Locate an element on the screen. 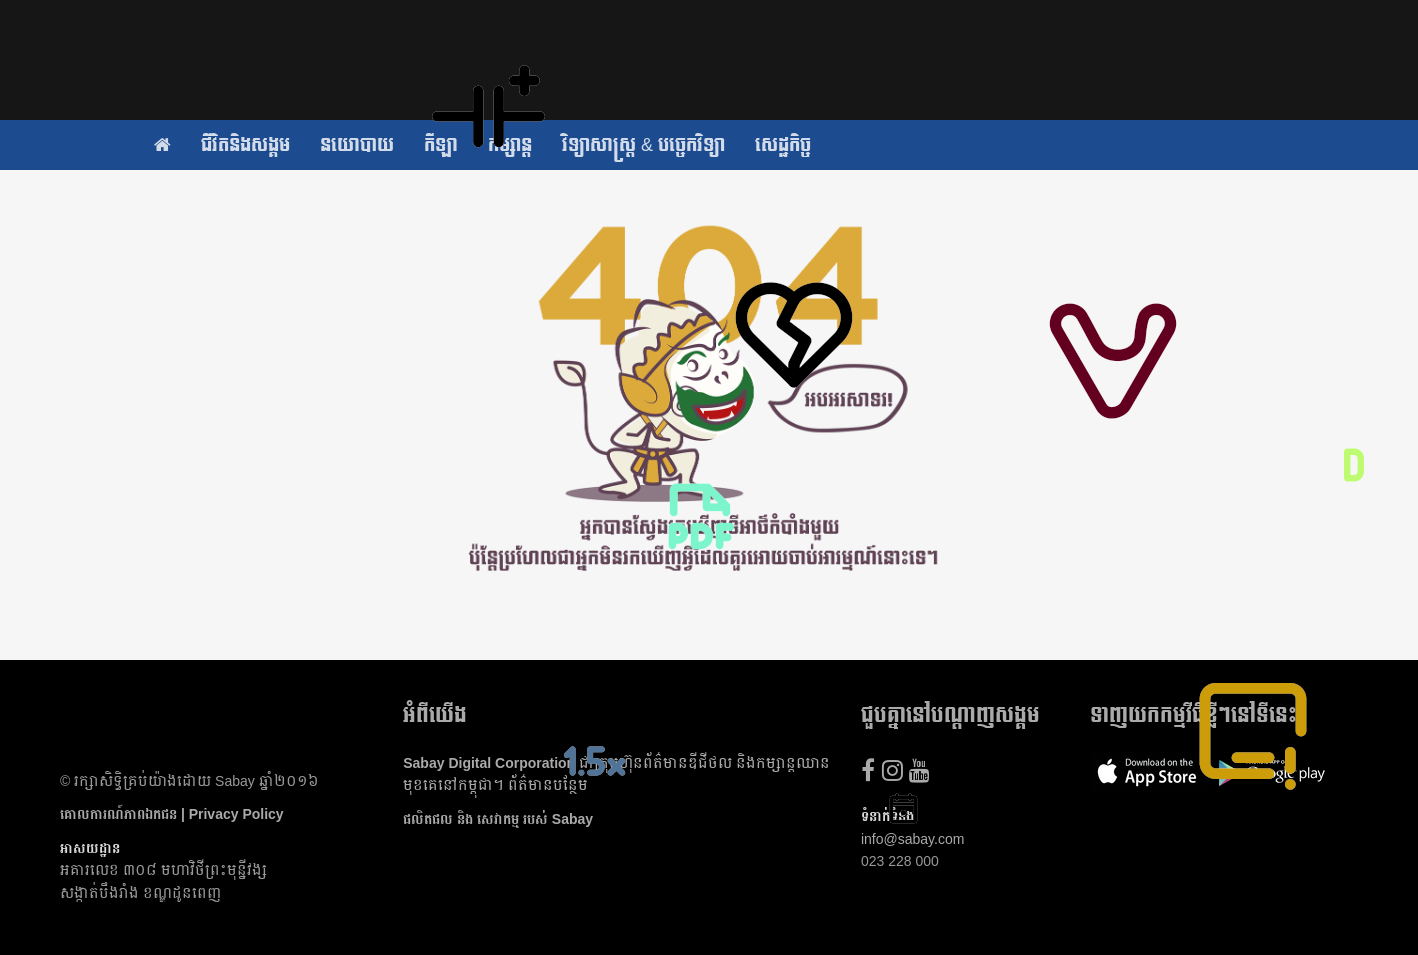 The image size is (1418, 955). open vivaldi browser is located at coordinates (1113, 361).